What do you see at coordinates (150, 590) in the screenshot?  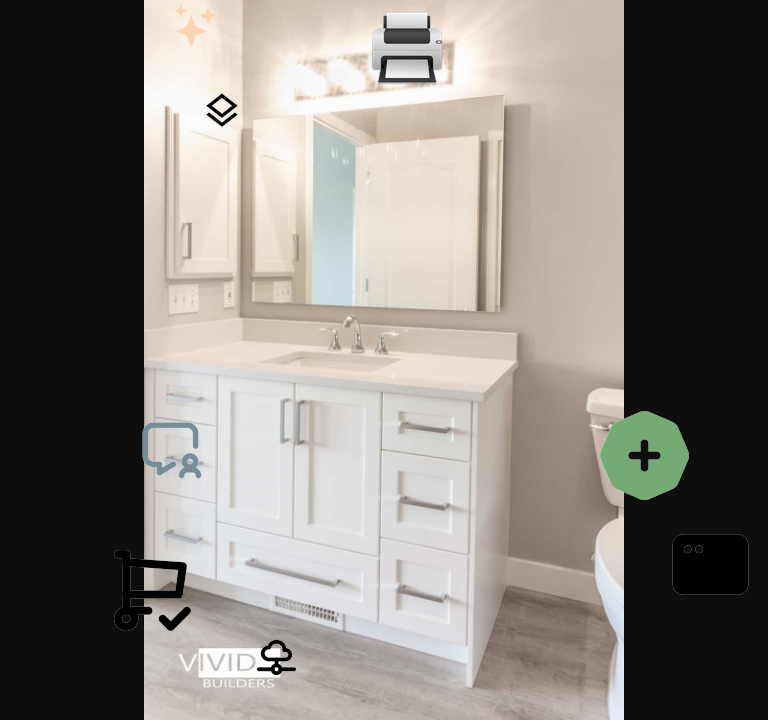 I see `copy items to another cart` at bounding box center [150, 590].